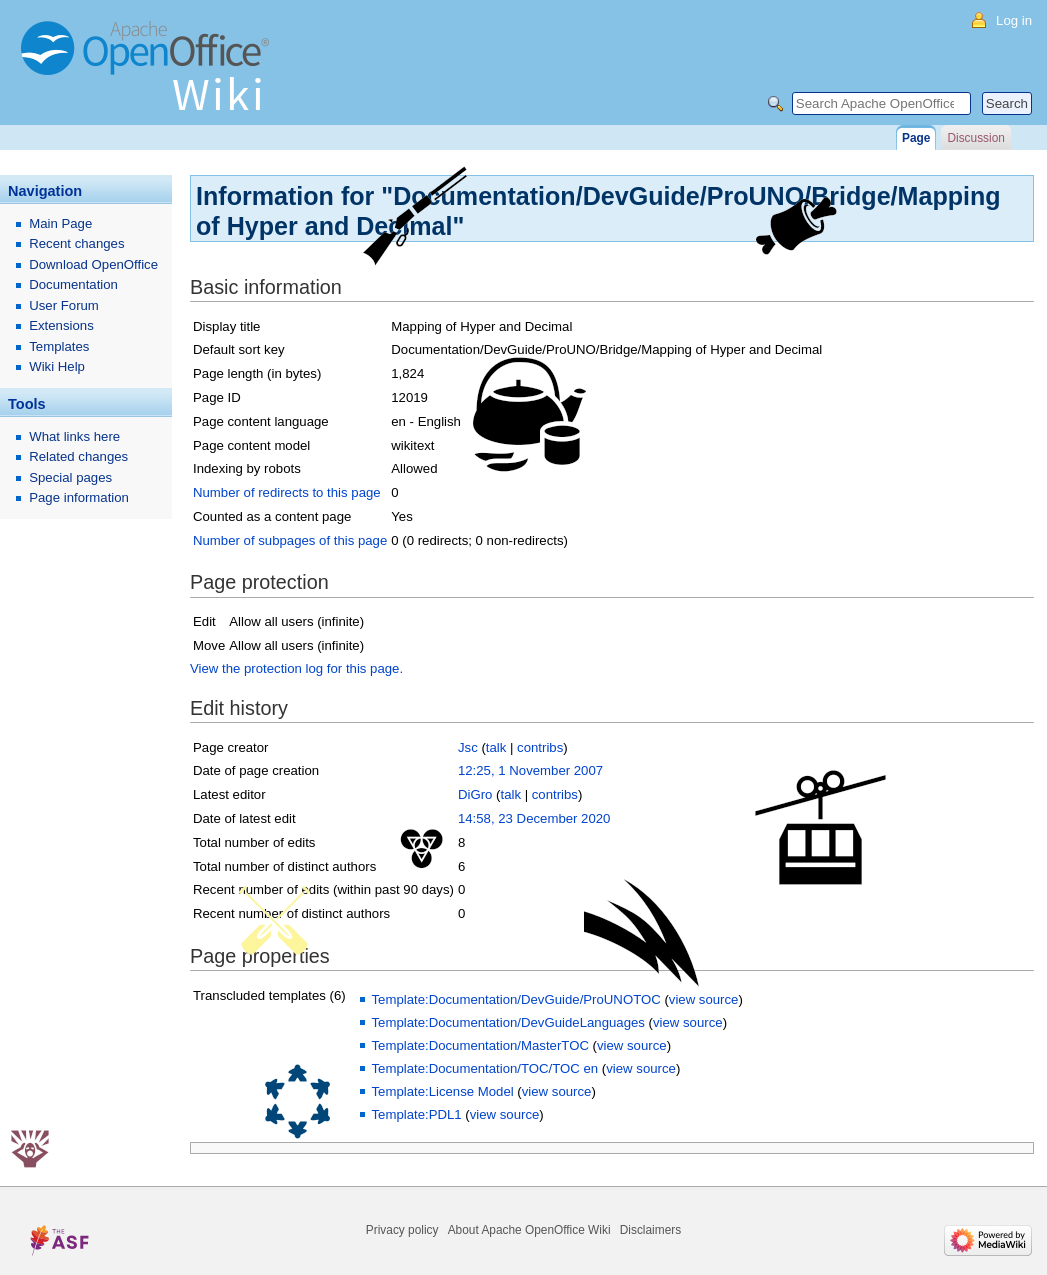  What do you see at coordinates (30, 1149) in the screenshot?
I see `indicates a character in panic or fear state` at bounding box center [30, 1149].